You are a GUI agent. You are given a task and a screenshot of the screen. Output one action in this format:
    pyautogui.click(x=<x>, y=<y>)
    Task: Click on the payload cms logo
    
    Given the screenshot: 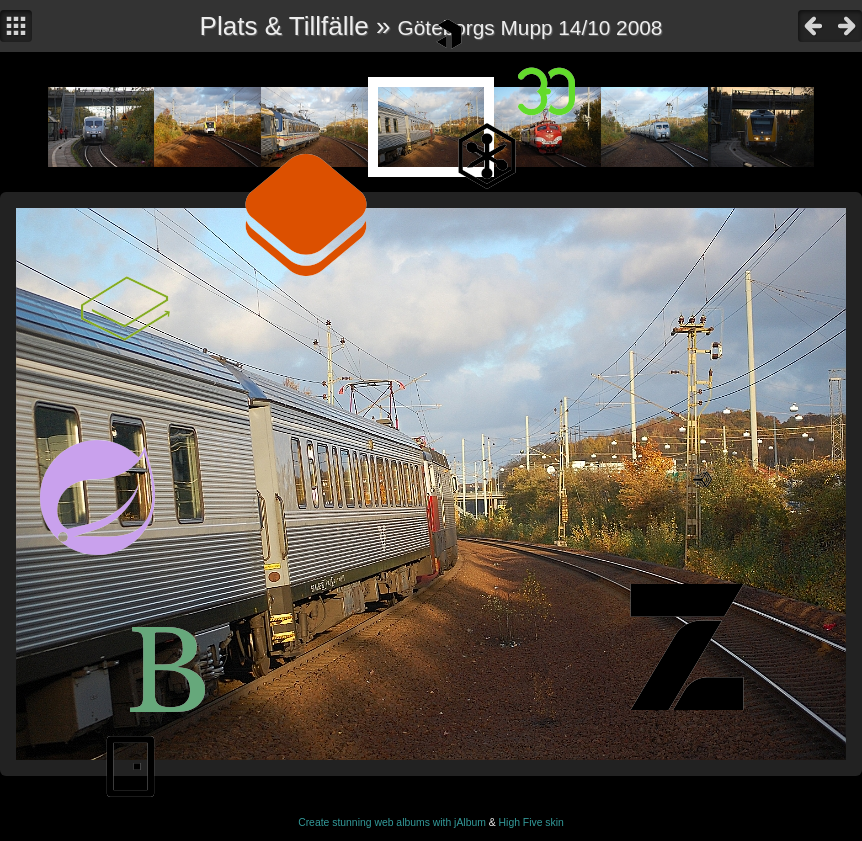 What is the action you would take?
    pyautogui.click(x=449, y=34)
    